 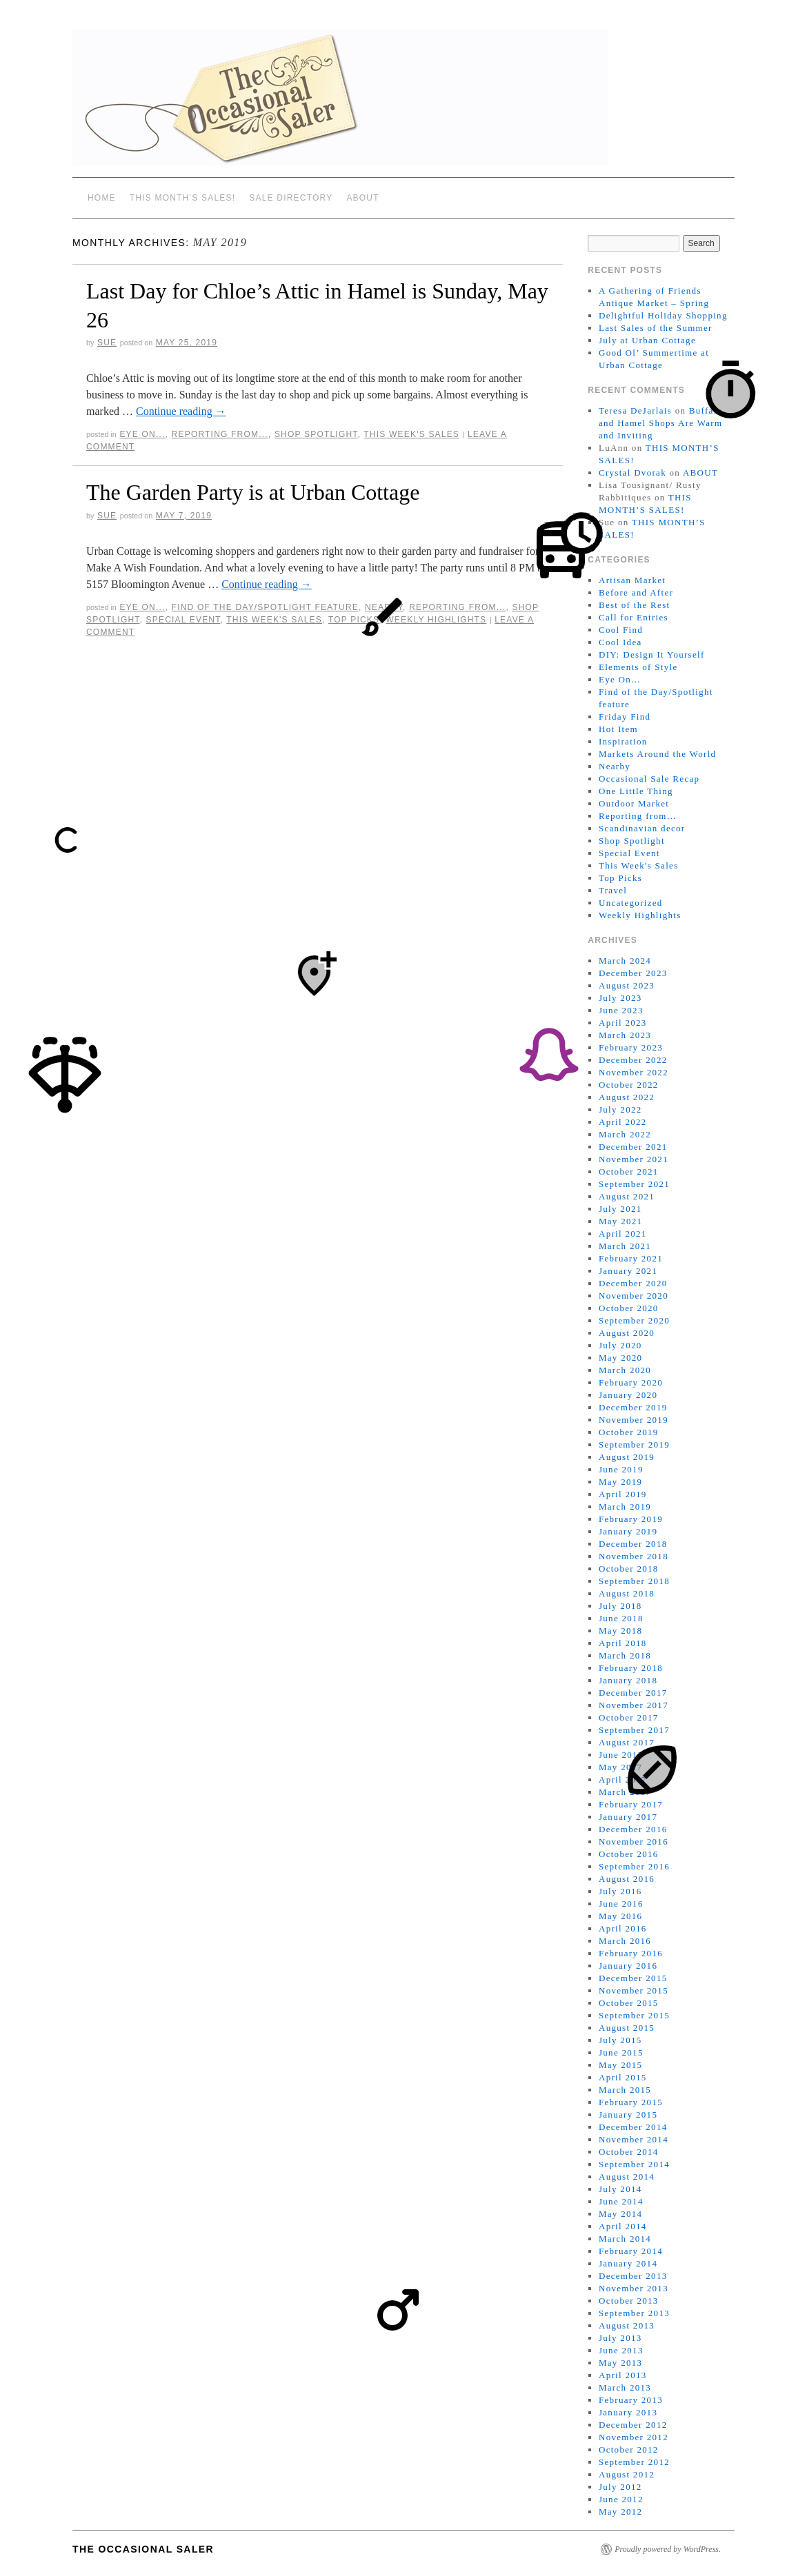 What do you see at coordinates (730, 391) in the screenshot?
I see `set a countdown timer` at bounding box center [730, 391].